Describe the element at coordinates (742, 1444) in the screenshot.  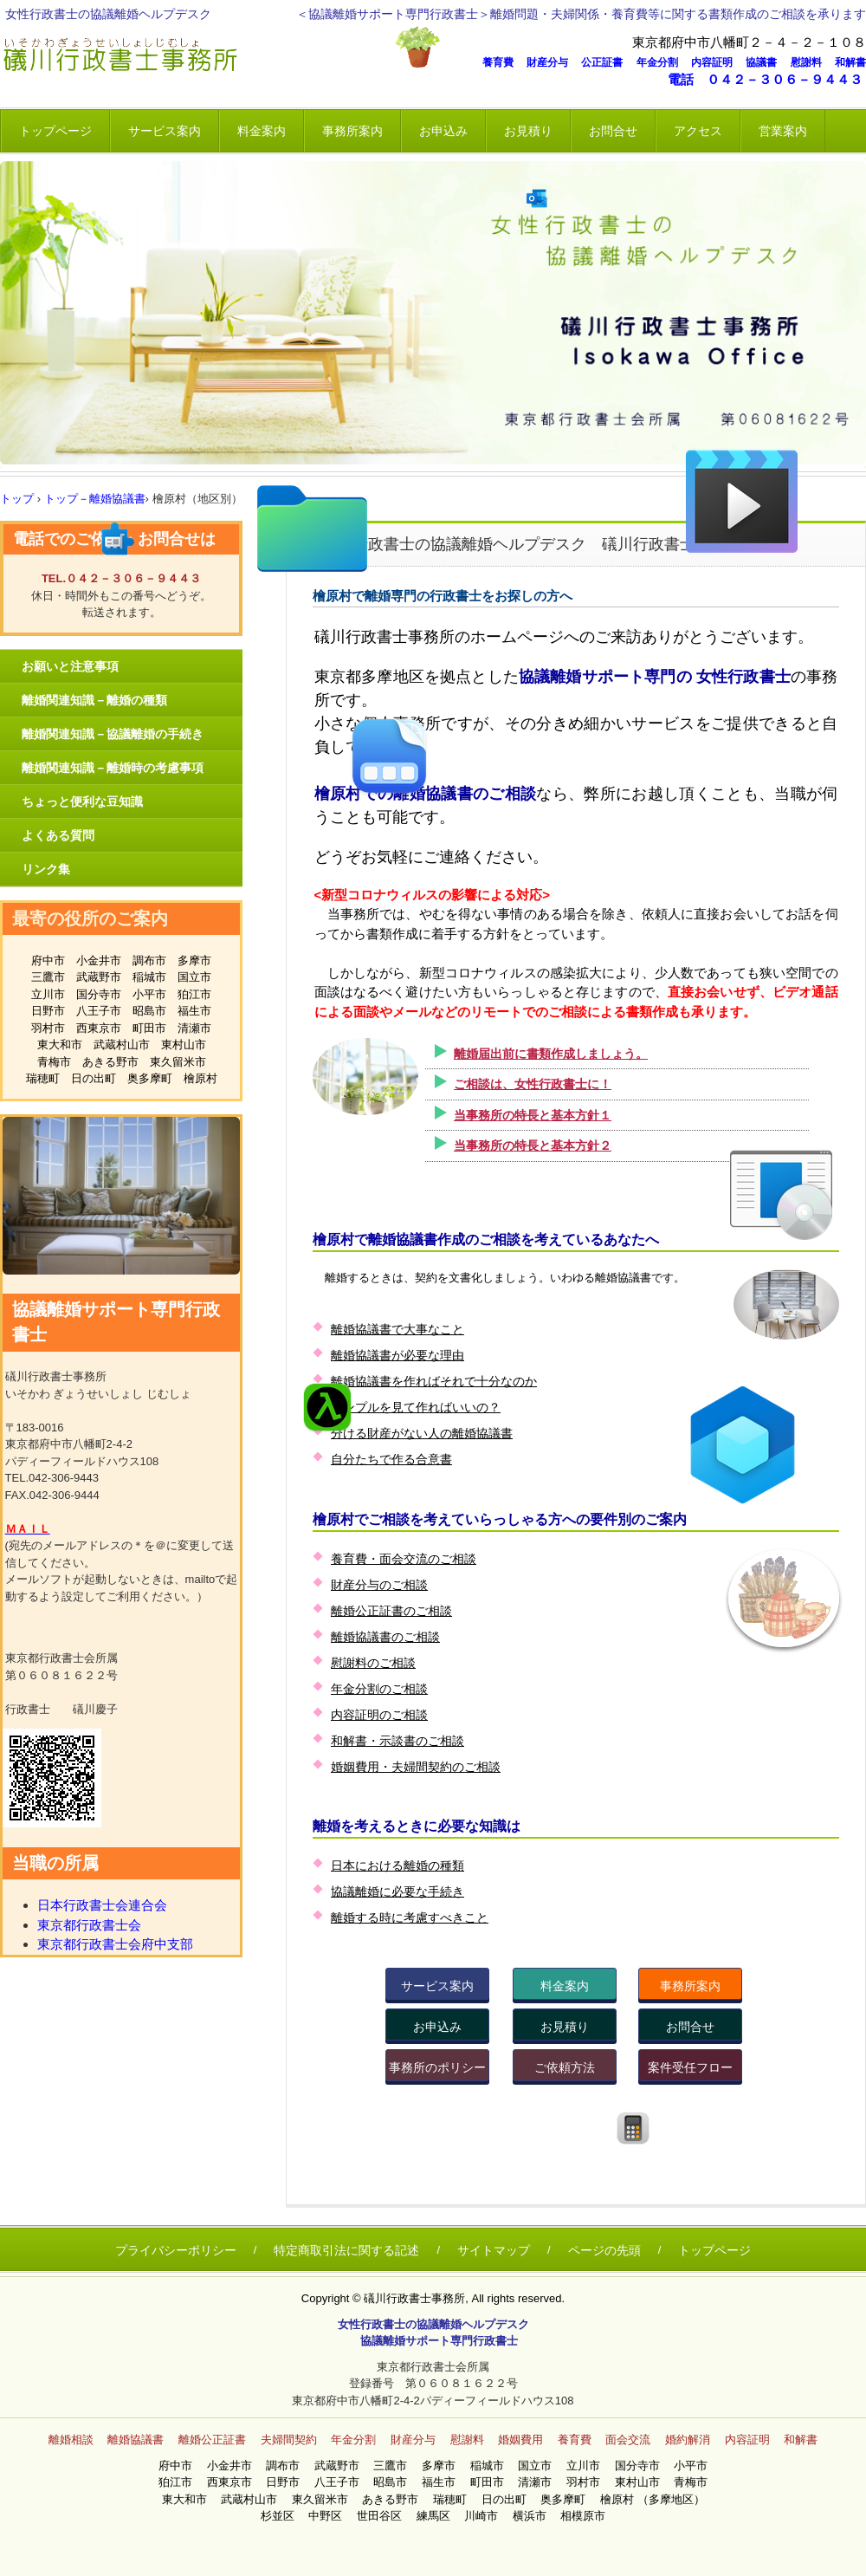
I see `open assist2 application` at that location.